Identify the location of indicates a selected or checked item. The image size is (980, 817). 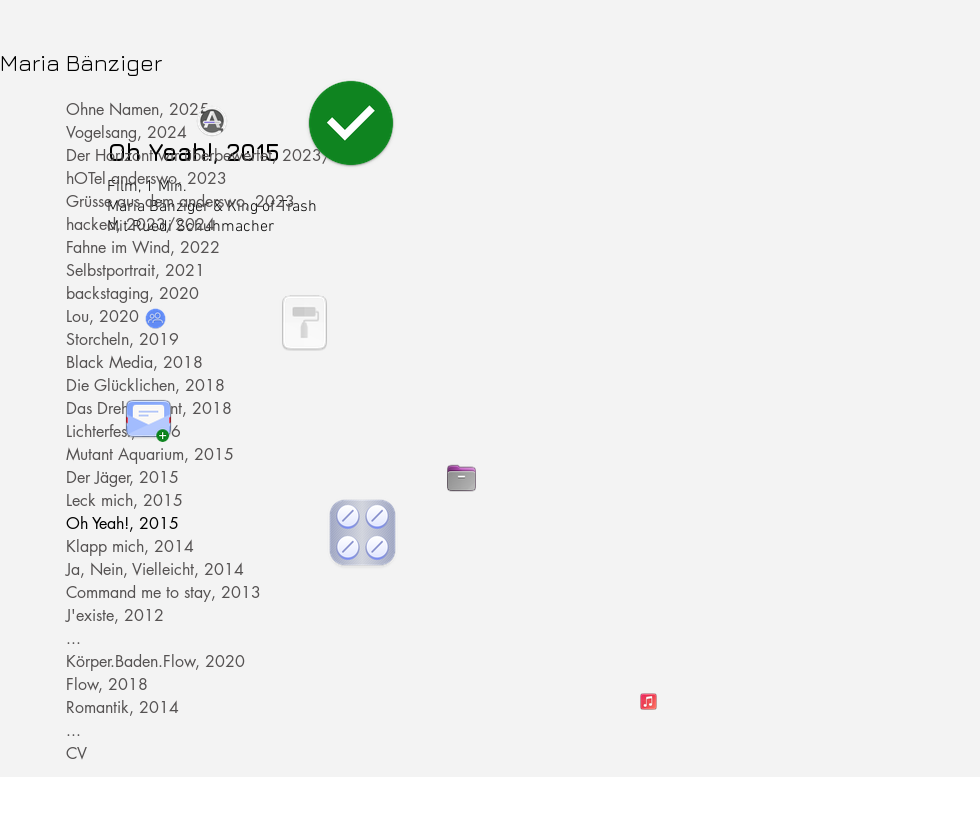
(351, 123).